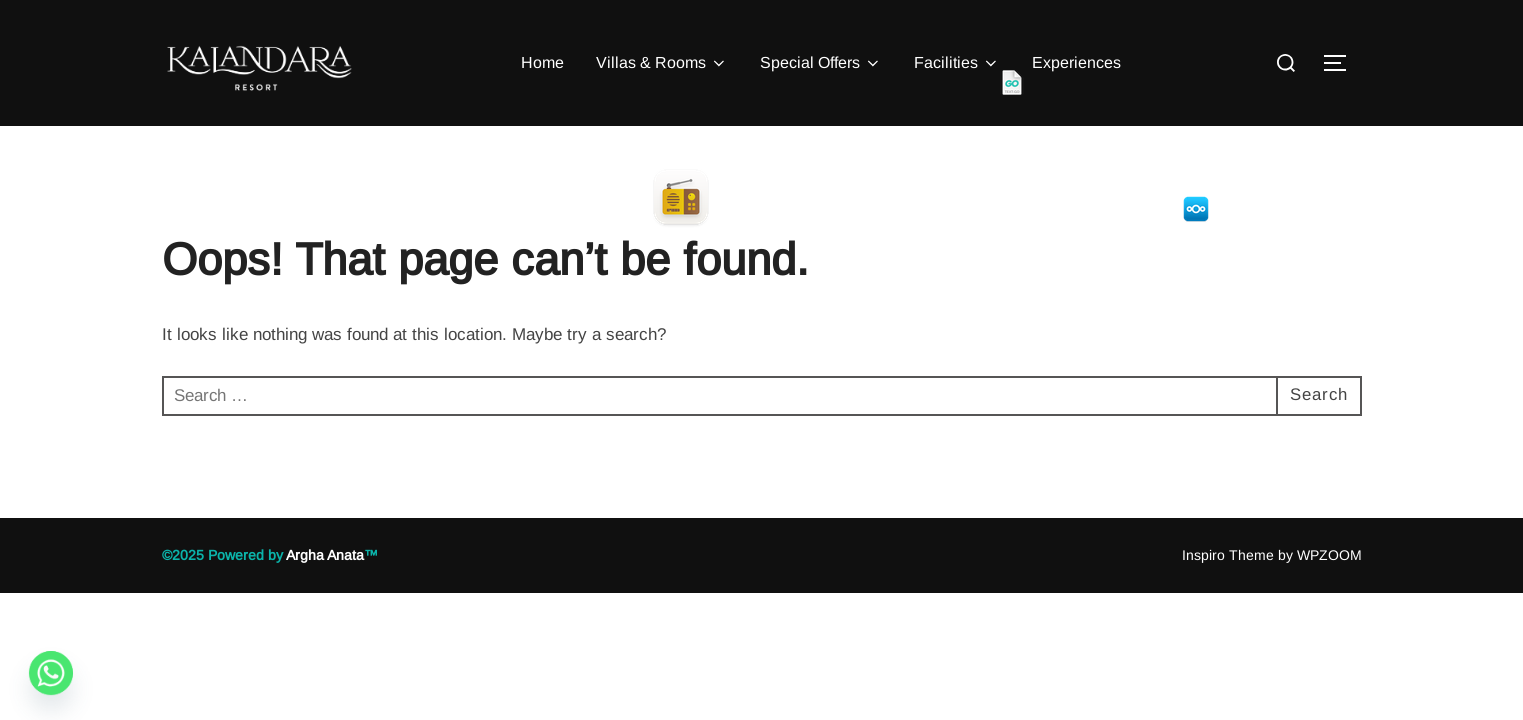 This screenshot has width=1523, height=720. What do you see at coordinates (1012, 83) in the screenshot?
I see `a go programming language source file` at bounding box center [1012, 83].